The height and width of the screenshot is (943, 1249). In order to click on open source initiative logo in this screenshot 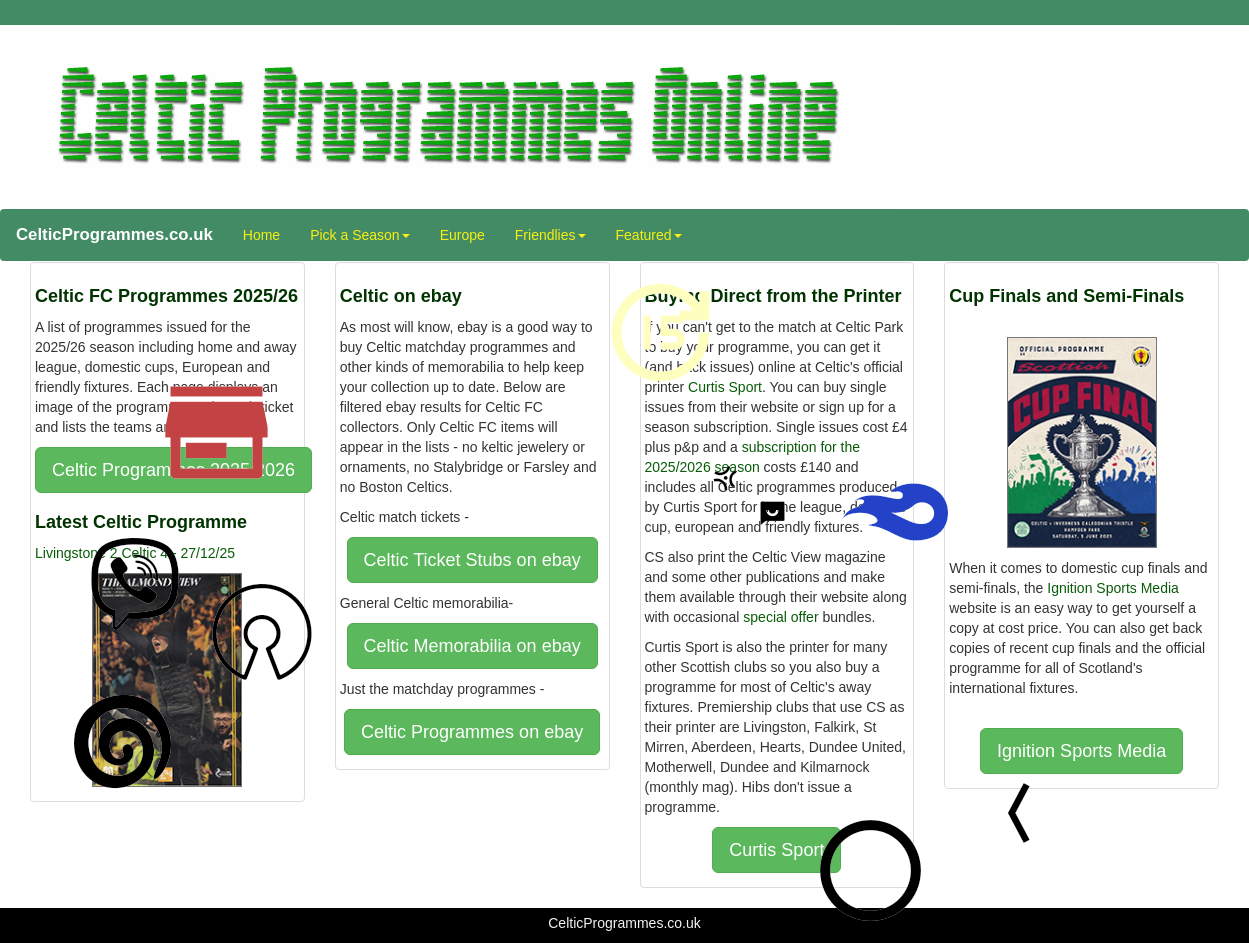, I will do `click(262, 632)`.